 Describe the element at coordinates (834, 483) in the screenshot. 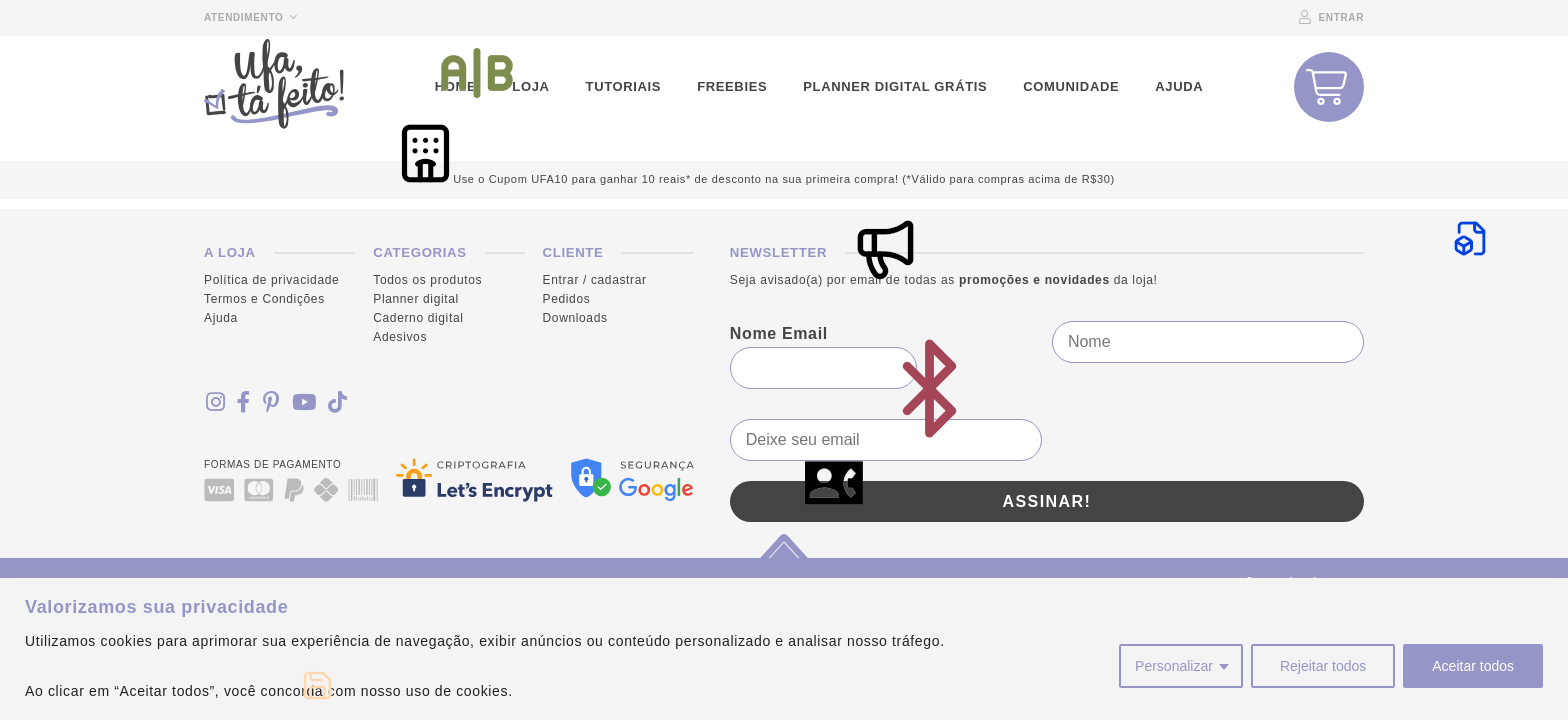

I see `call a contact from your address book` at that location.